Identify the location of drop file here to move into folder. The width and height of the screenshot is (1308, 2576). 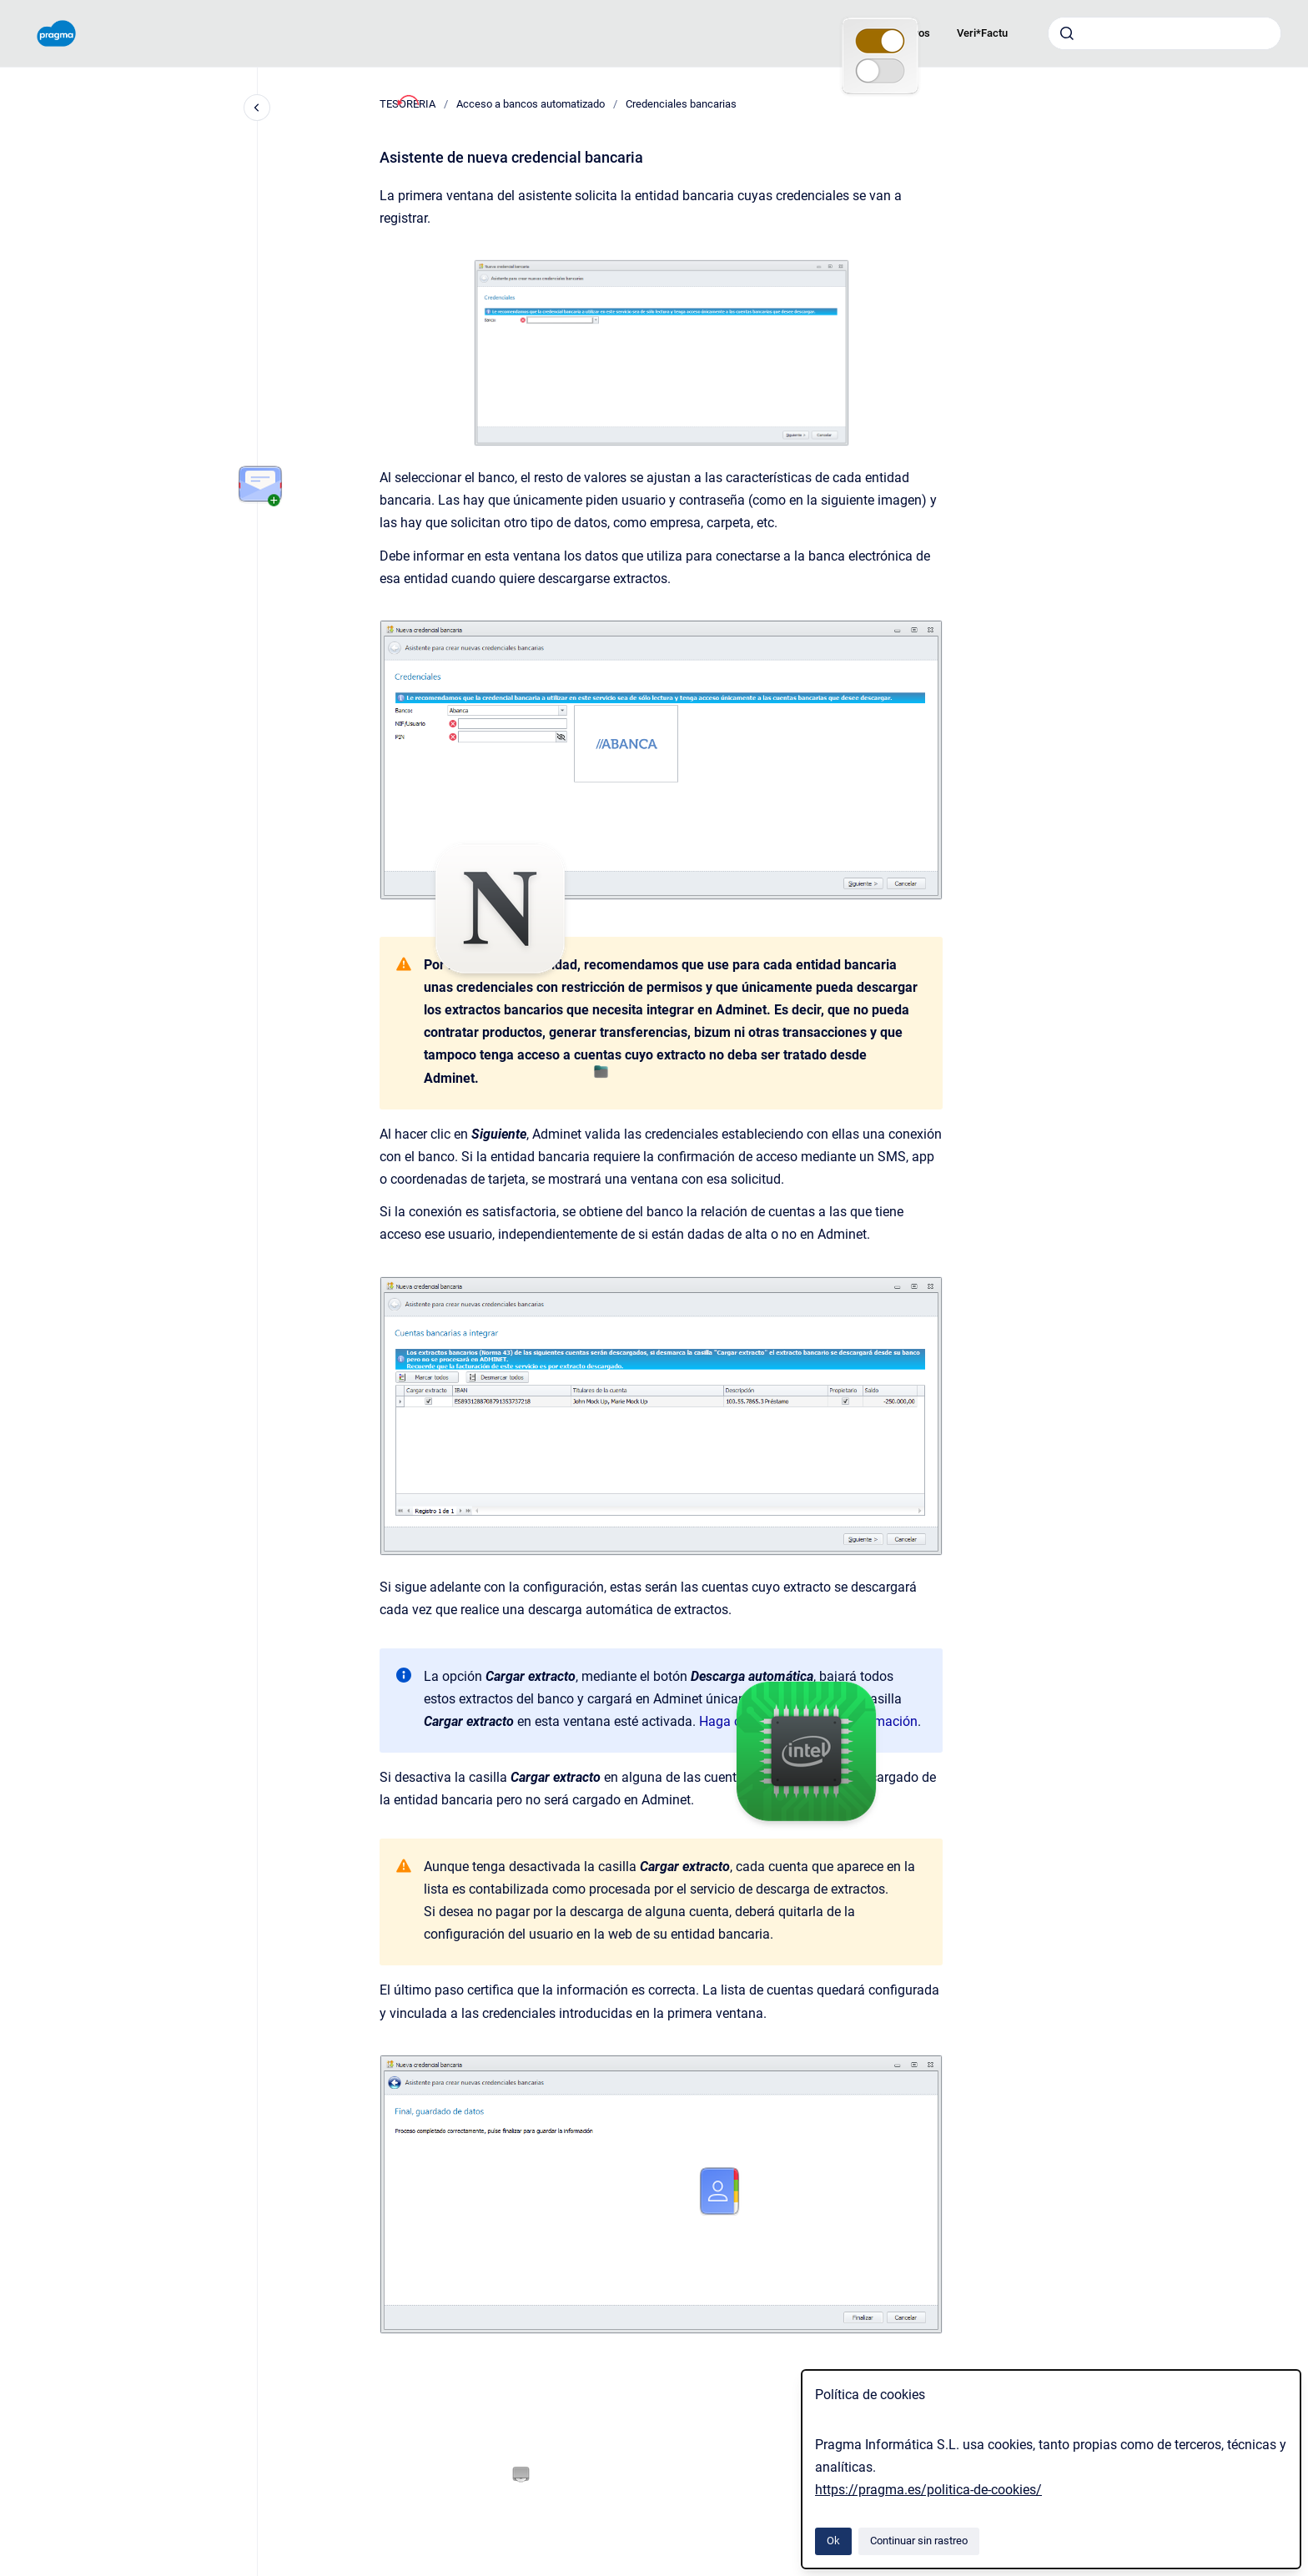
(601, 1071).